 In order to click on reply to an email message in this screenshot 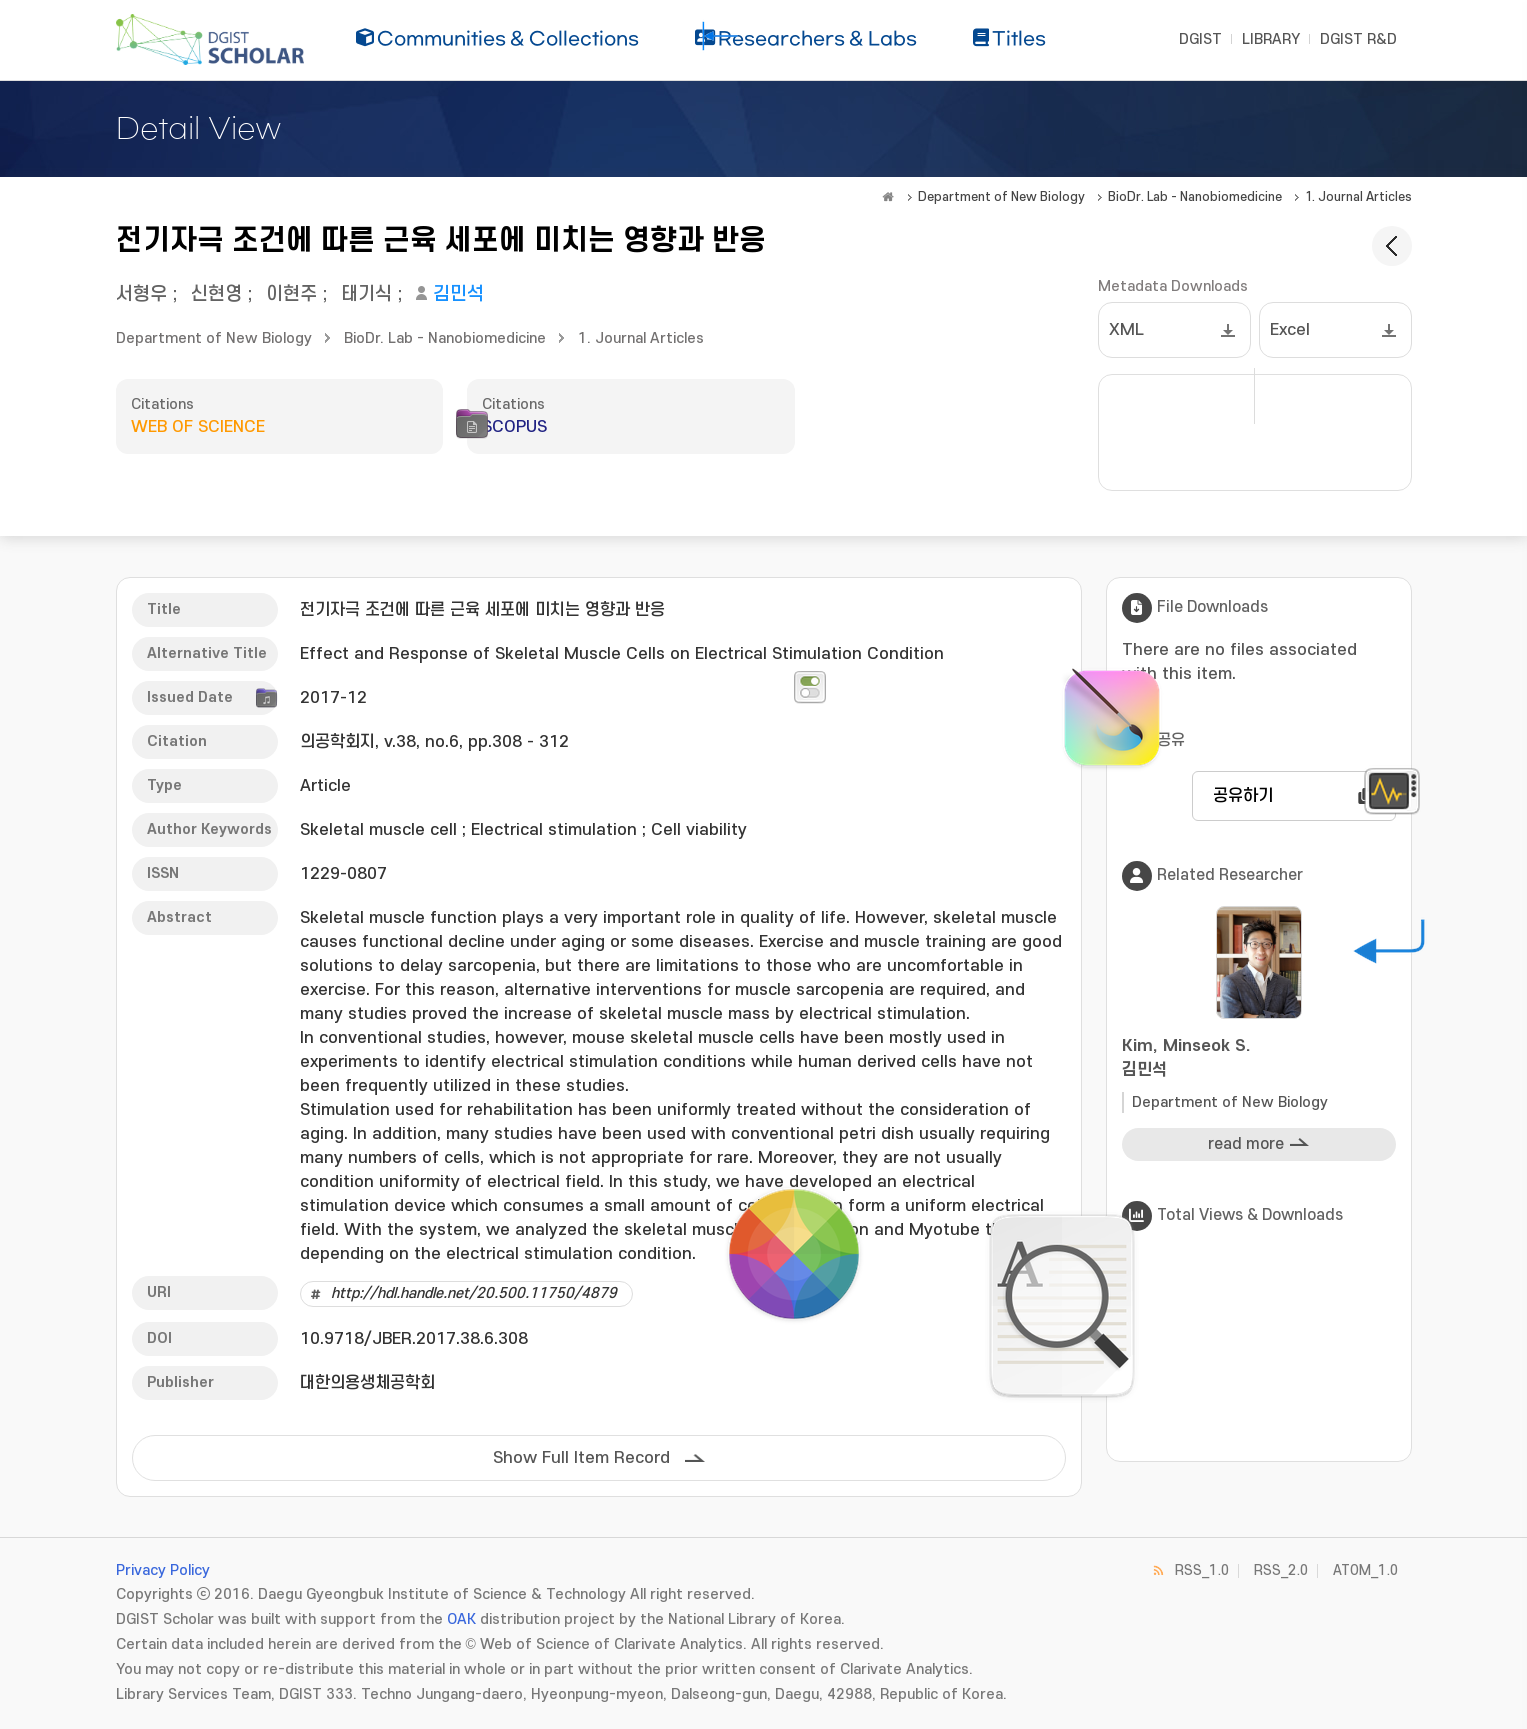, I will do `click(1388, 941)`.